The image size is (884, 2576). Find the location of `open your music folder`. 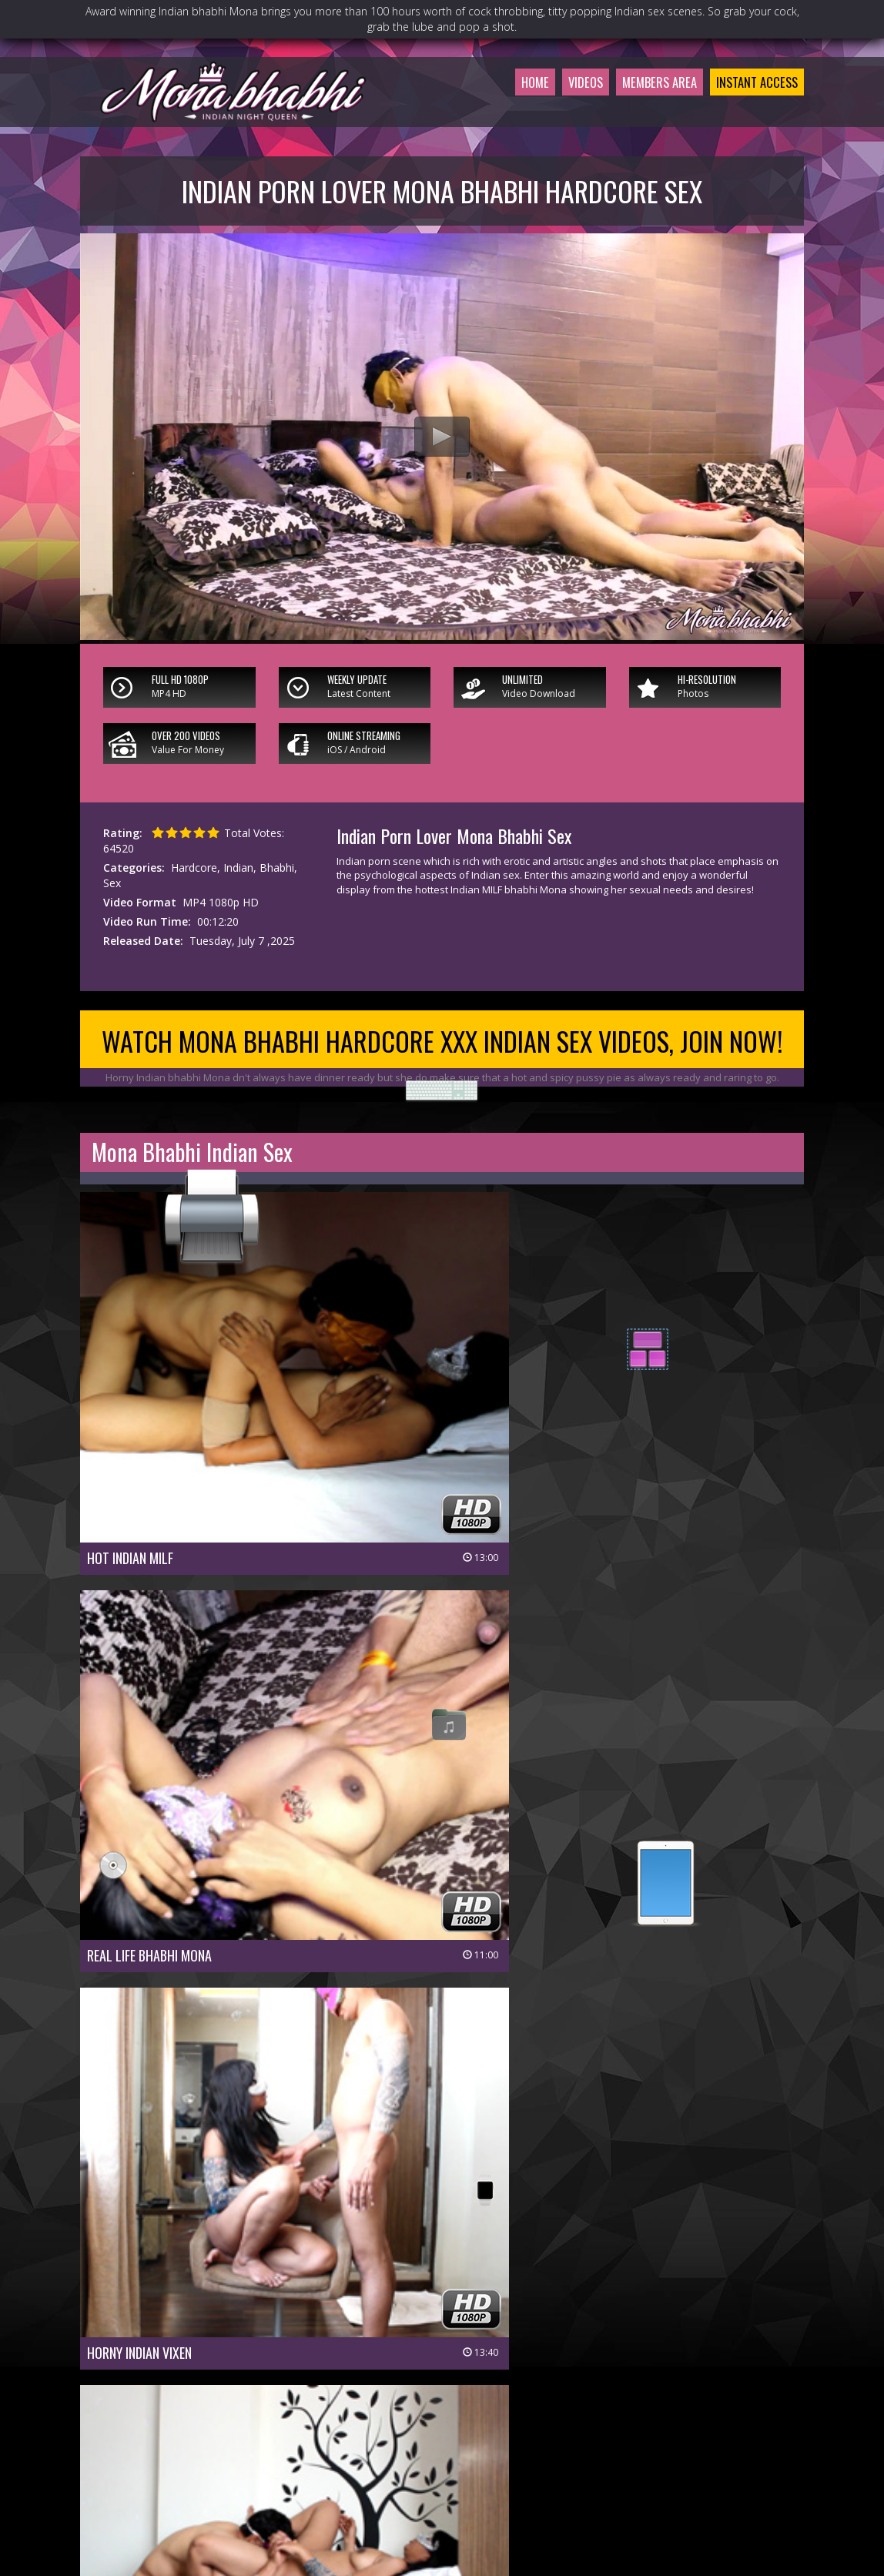

open your music folder is located at coordinates (449, 1724).